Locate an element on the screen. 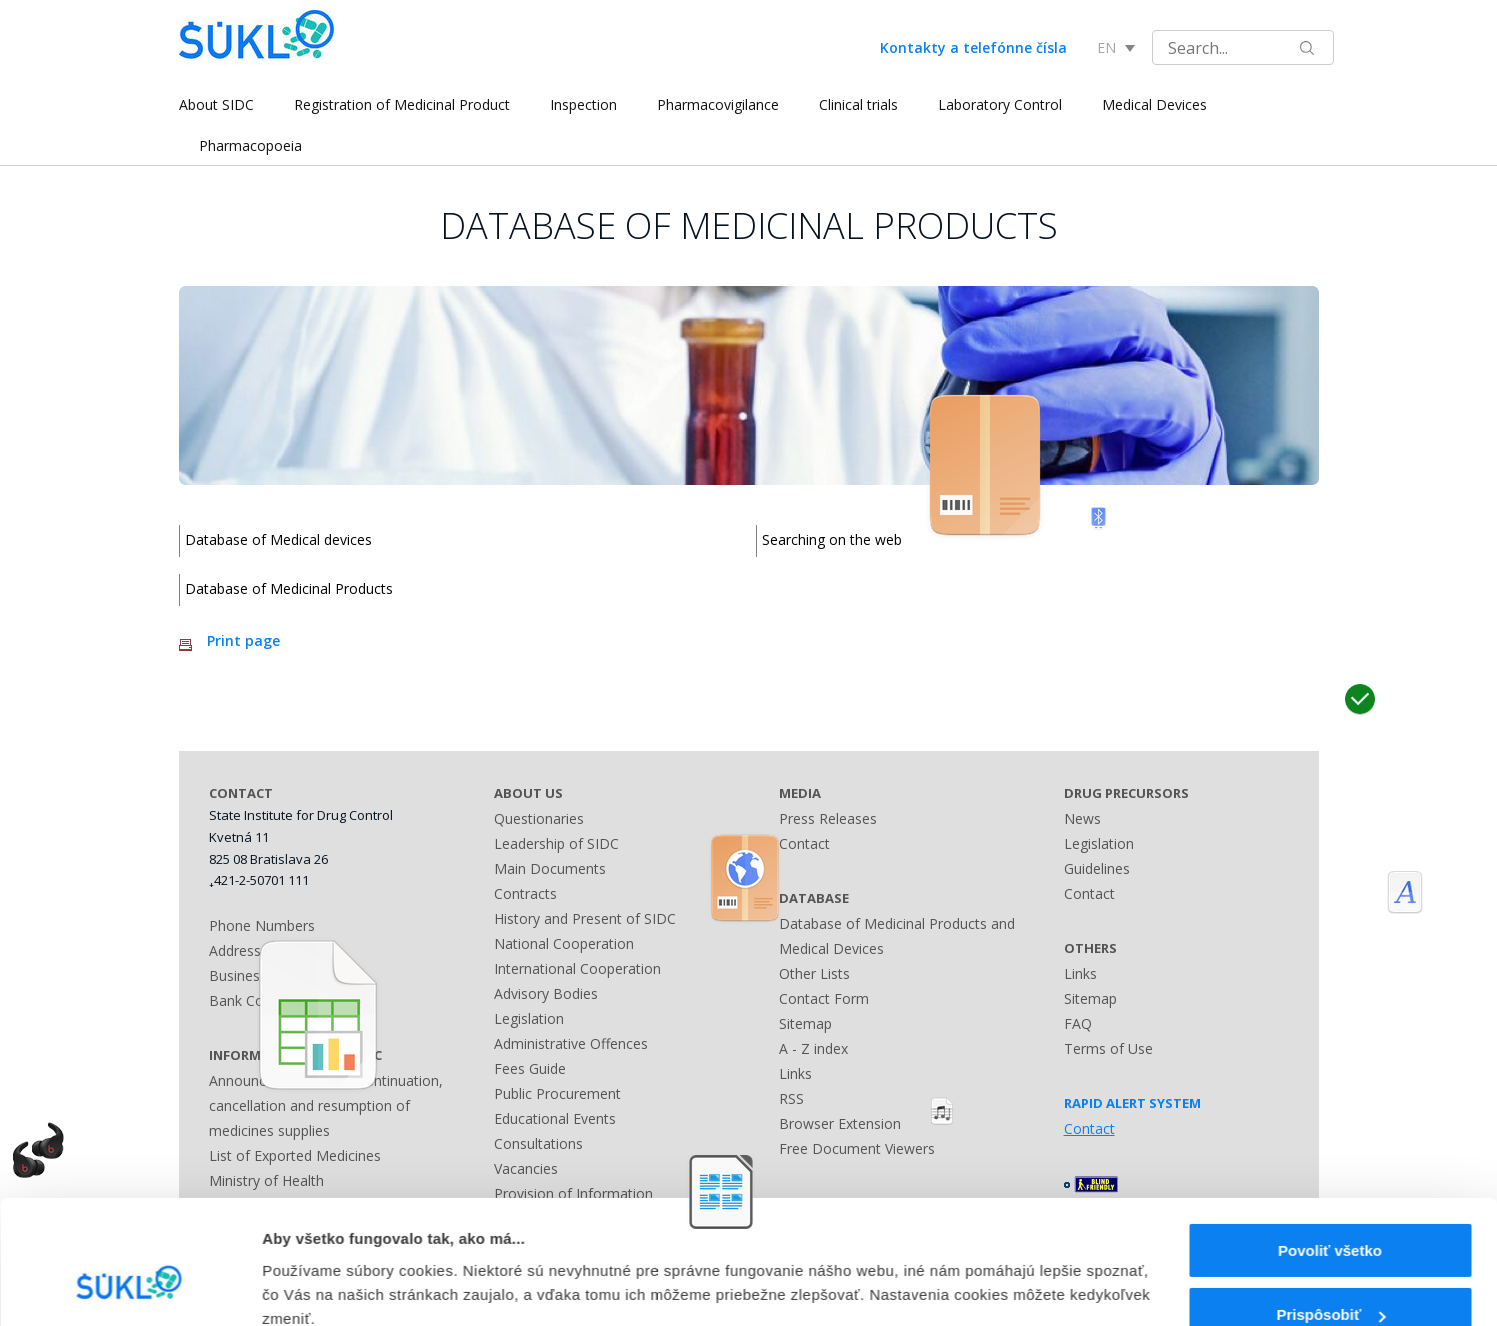  indicates package cache is being updated is located at coordinates (745, 878).